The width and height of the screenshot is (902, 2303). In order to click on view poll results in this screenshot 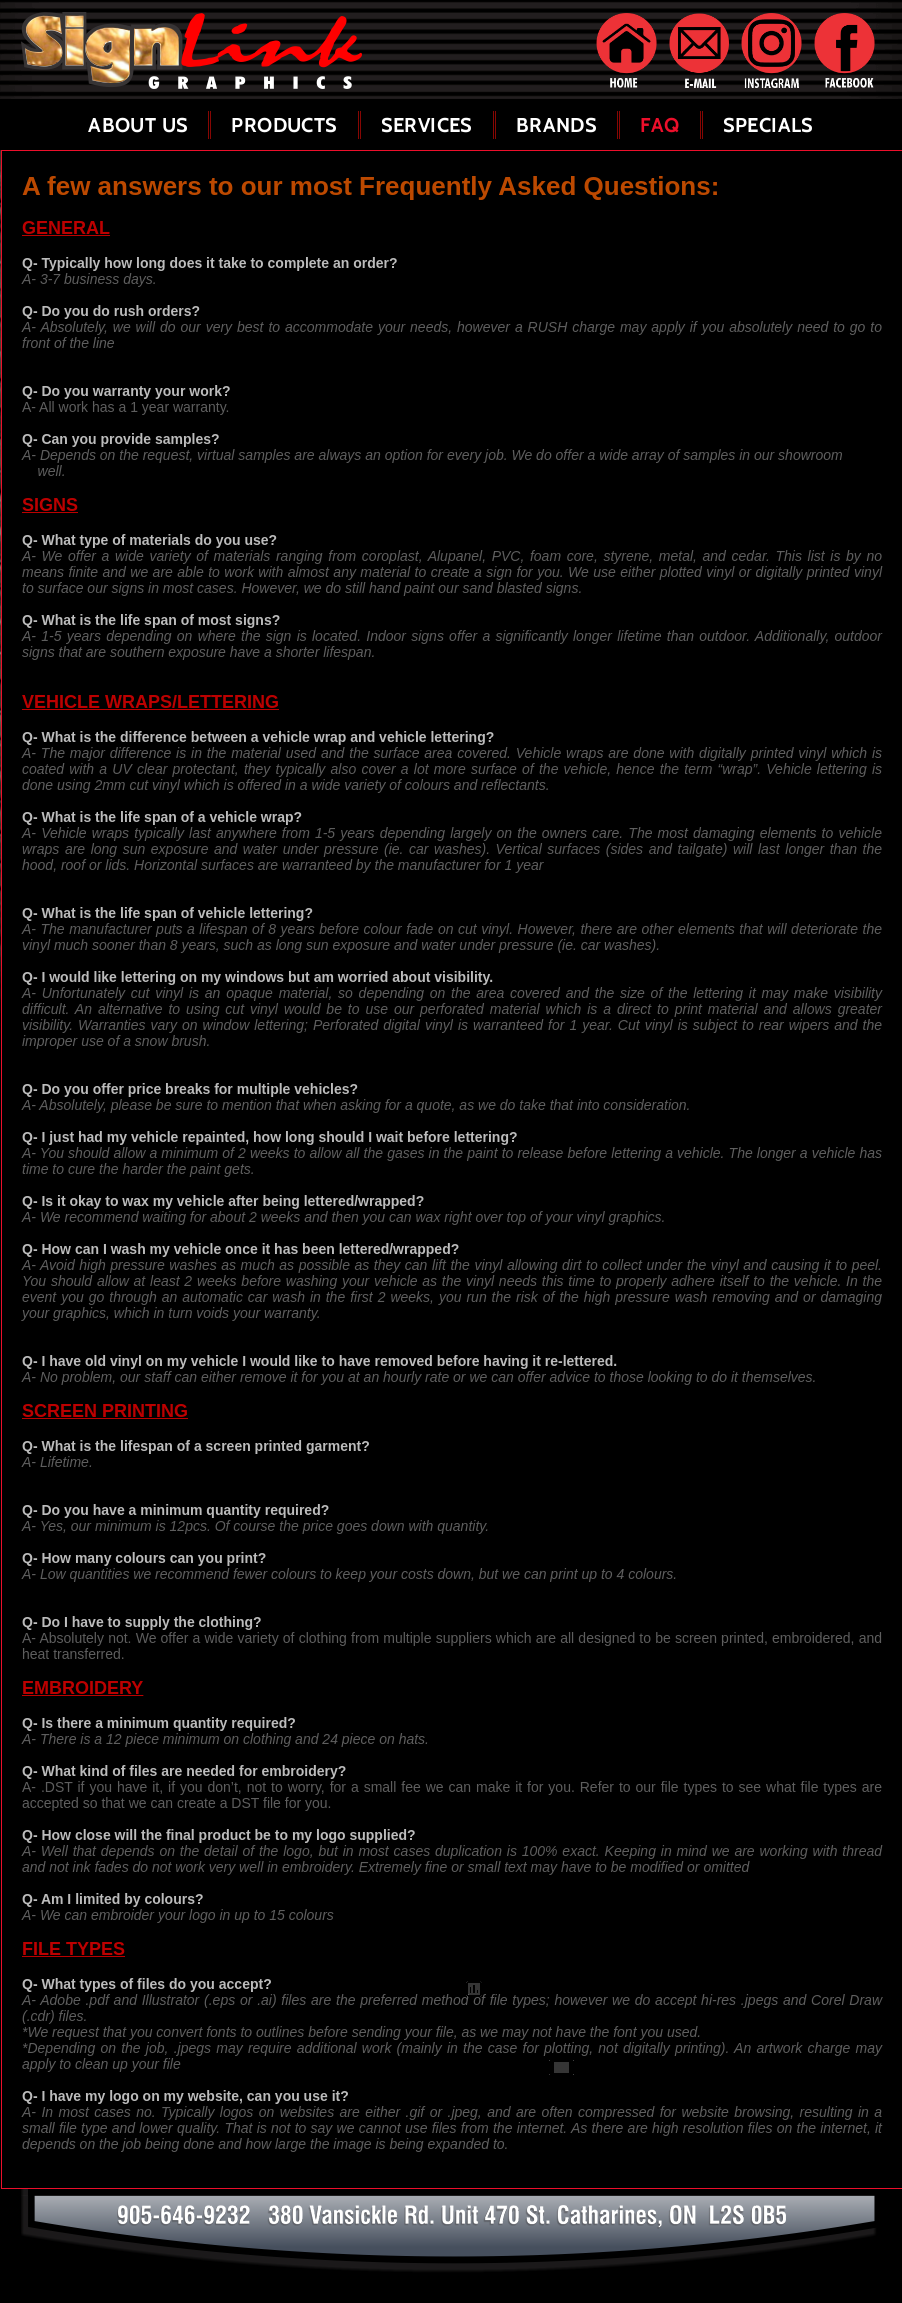, I will do `click(474, 1989)`.